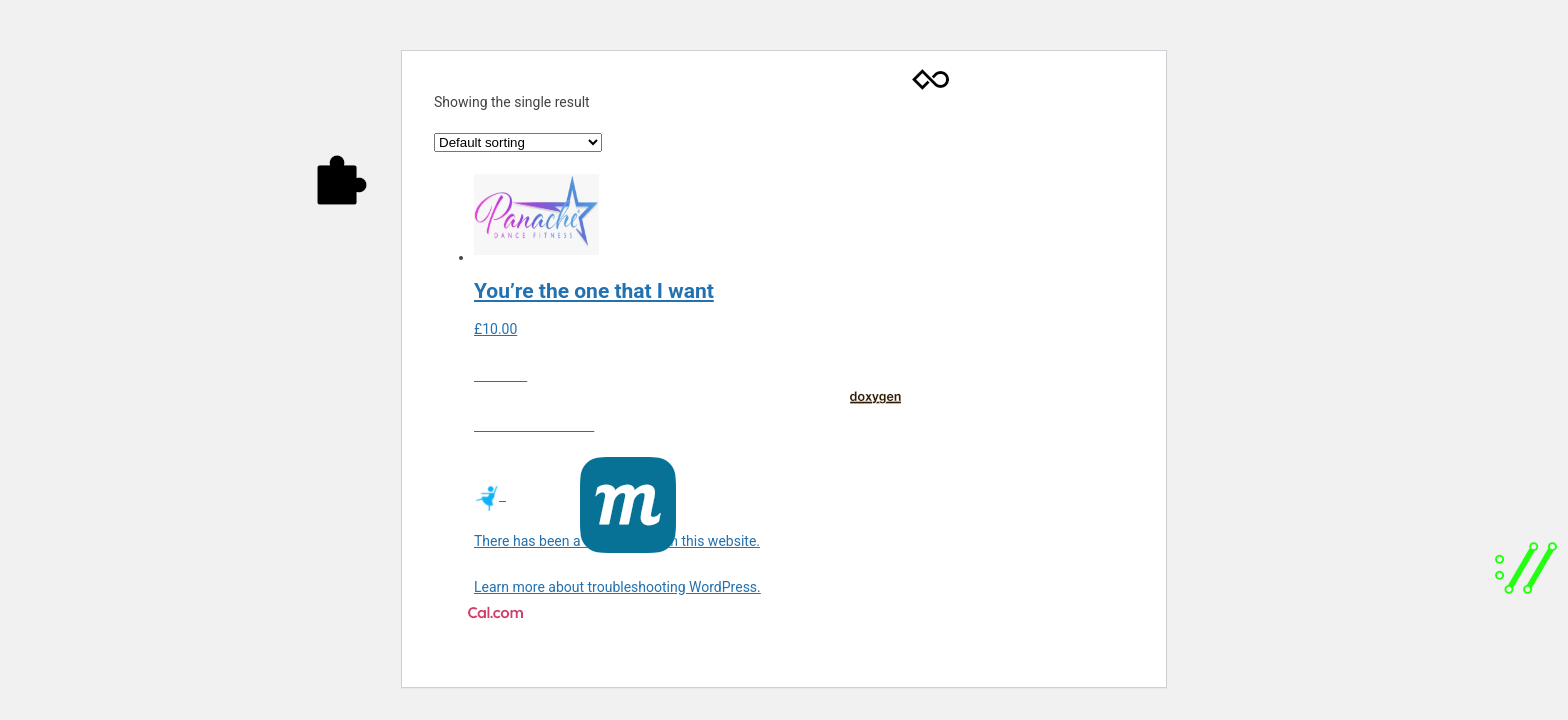  What do you see at coordinates (875, 397) in the screenshot?
I see `link to Doxygen documentation generator` at bounding box center [875, 397].